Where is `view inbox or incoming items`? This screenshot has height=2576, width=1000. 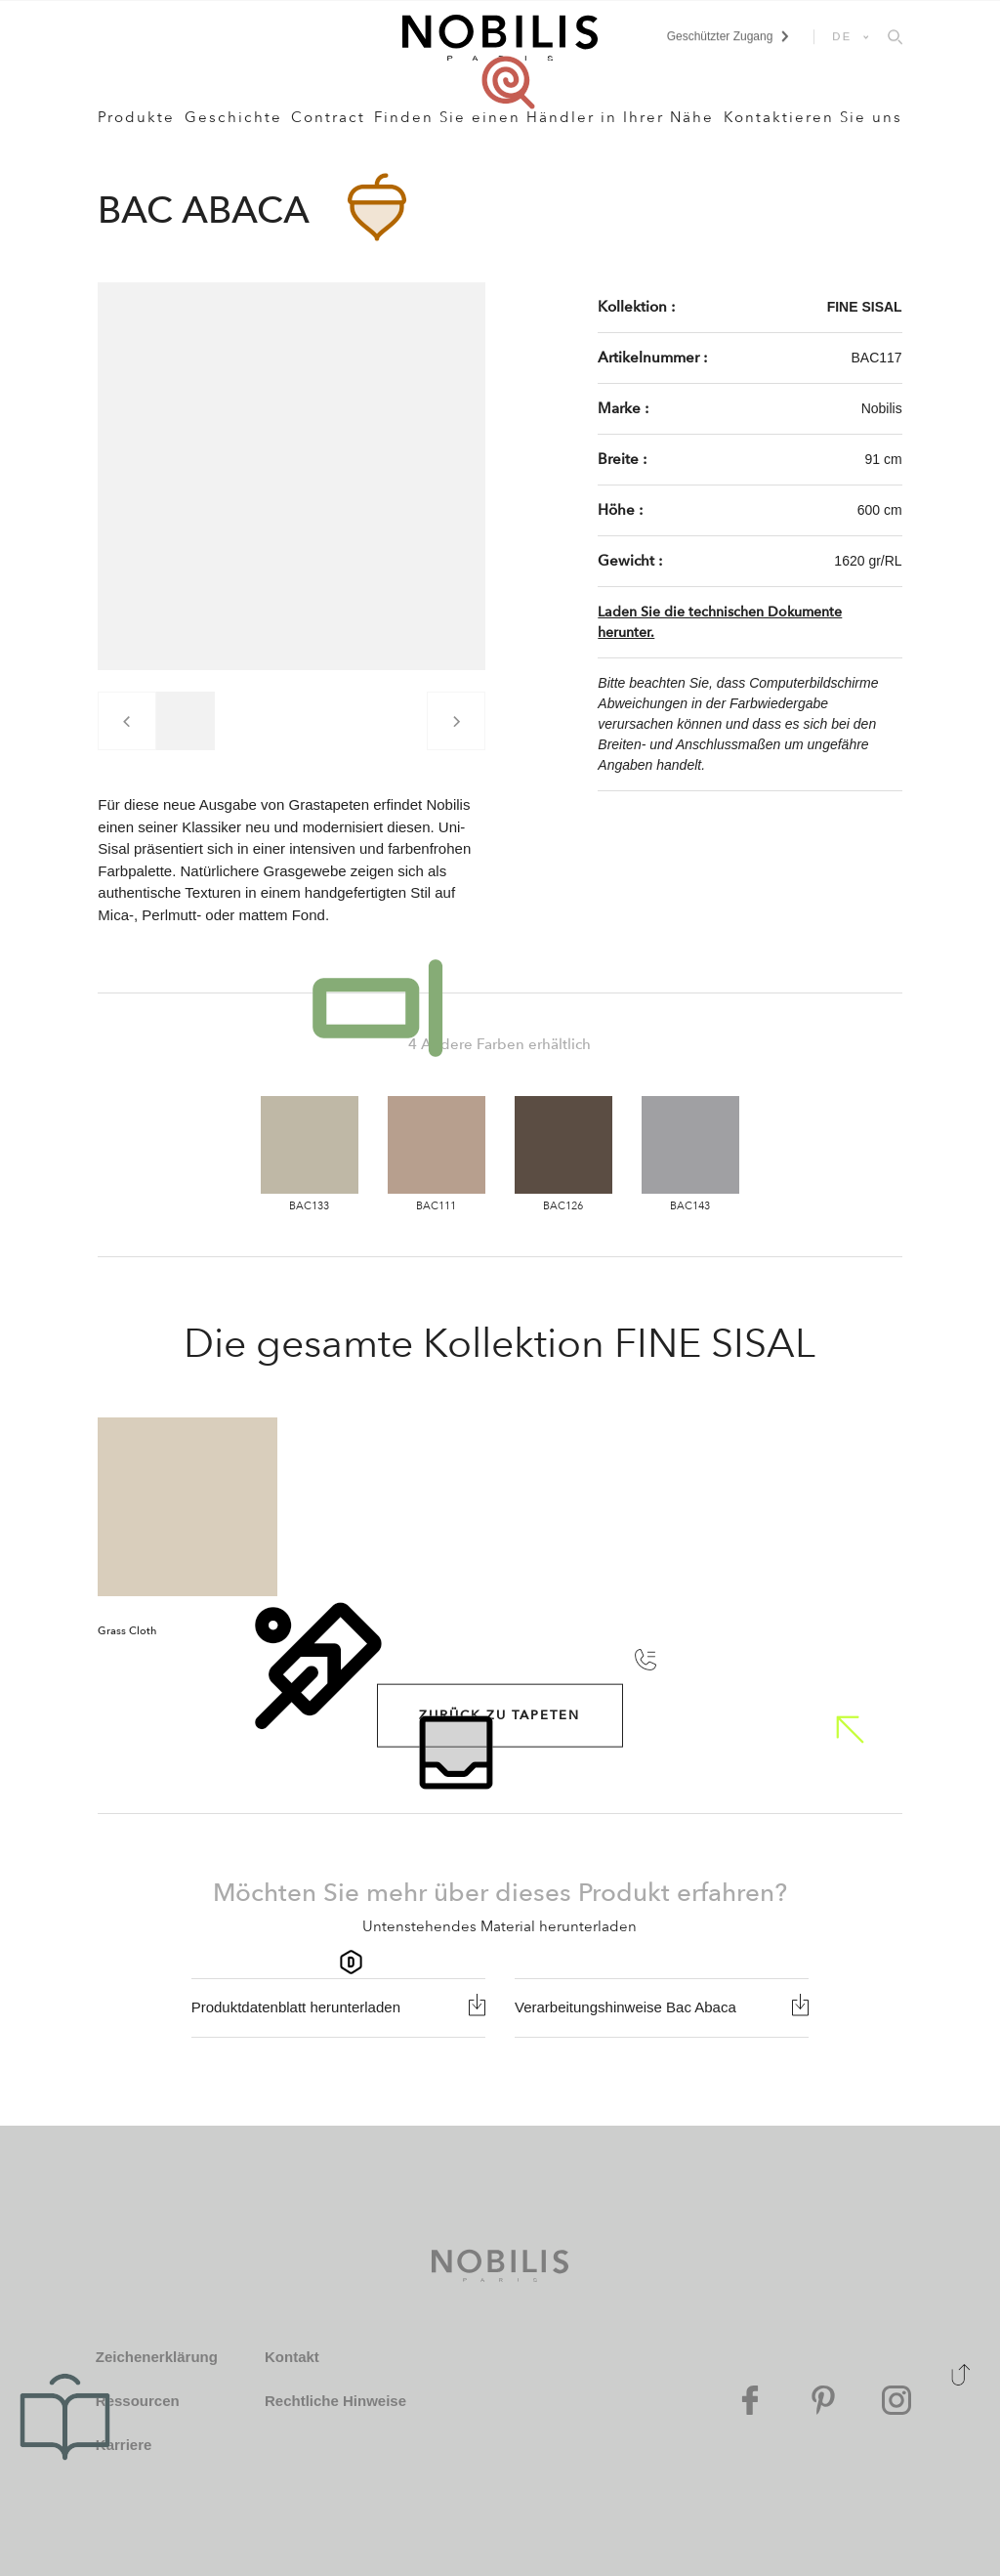
view inbox or incoming items is located at coordinates (456, 1753).